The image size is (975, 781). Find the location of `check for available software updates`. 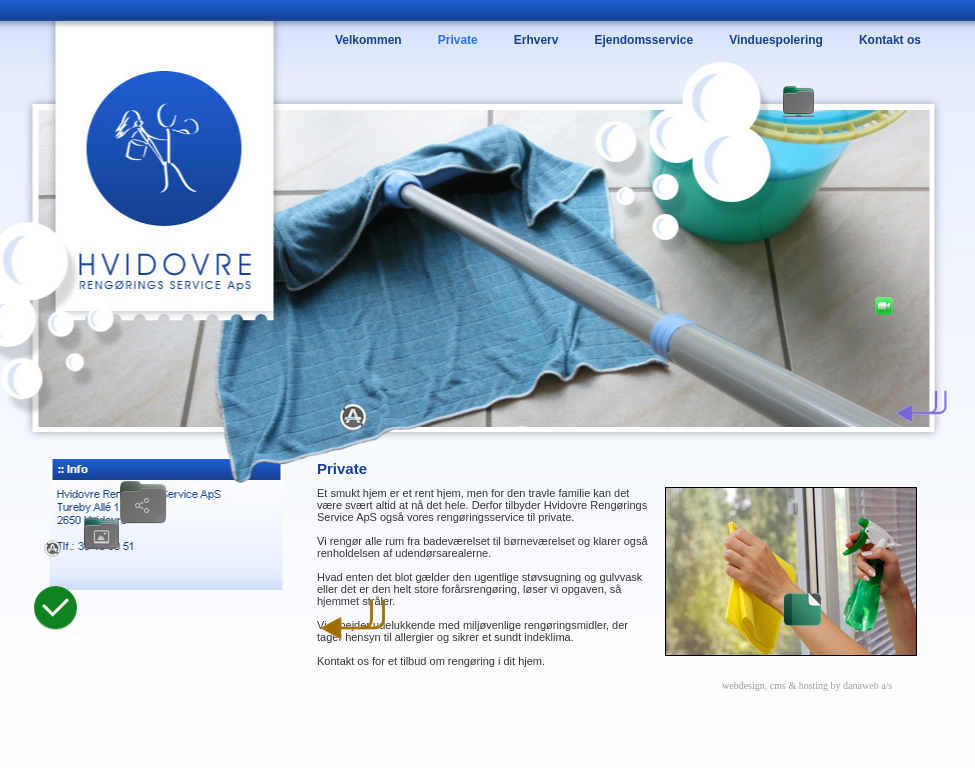

check for available software updates is located at coordinates (353, 417).